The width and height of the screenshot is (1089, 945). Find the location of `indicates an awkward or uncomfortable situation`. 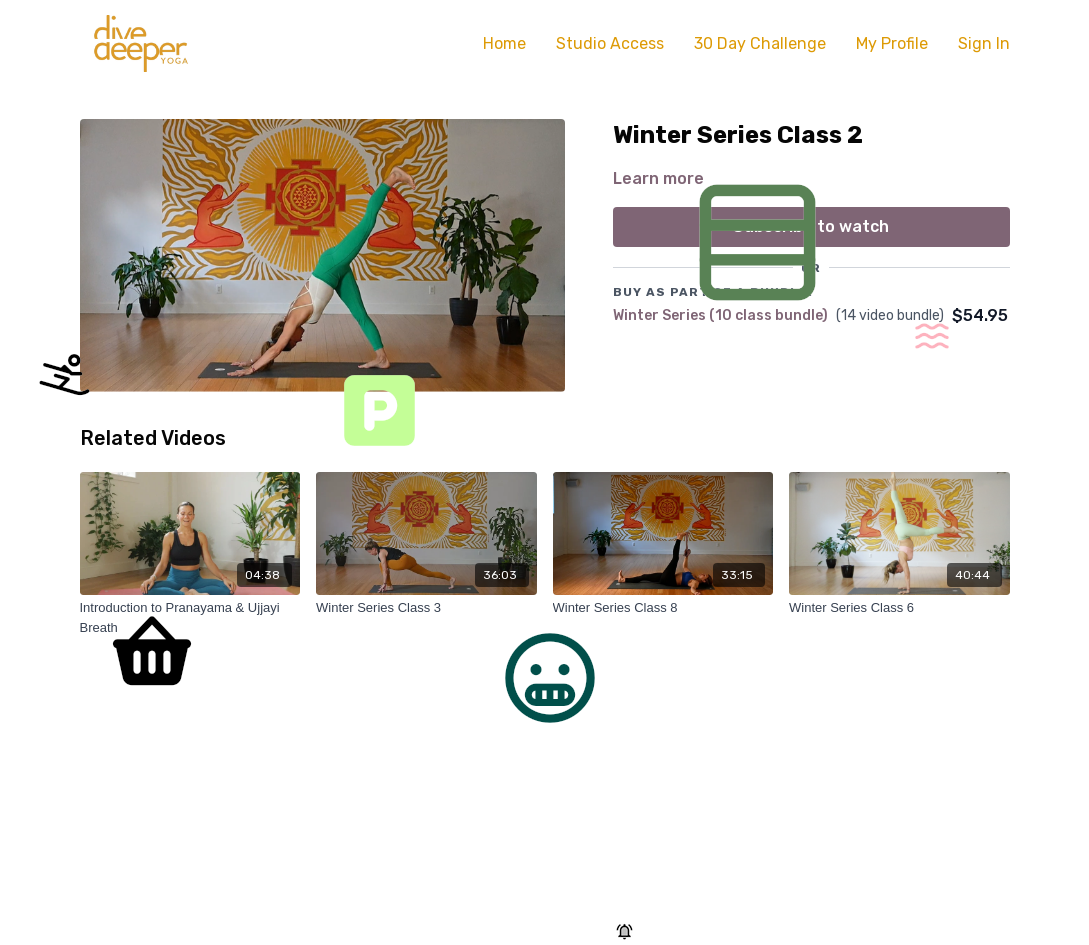

indicates an awkward or uncomfortable situation is located at coordinates (550, 678).